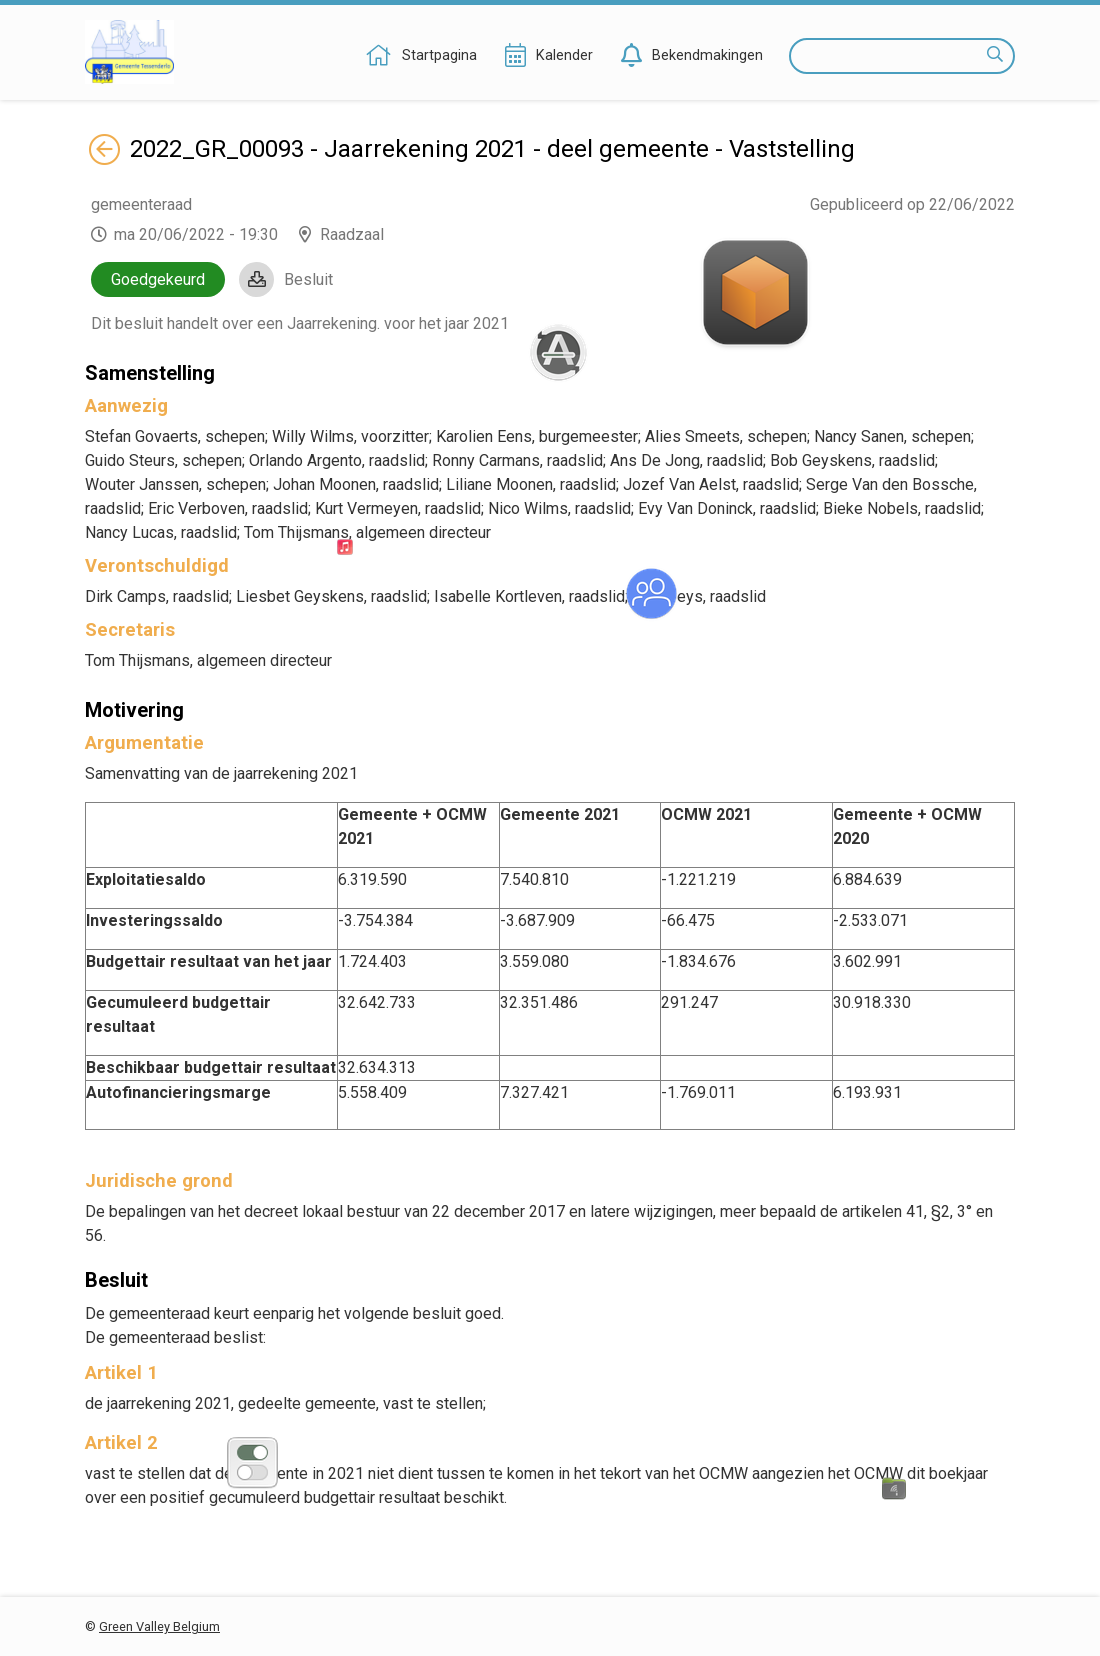 The width and height of the screenshot is (1100, 1656). I want to click on open bauh package manager, so click(755, 292).